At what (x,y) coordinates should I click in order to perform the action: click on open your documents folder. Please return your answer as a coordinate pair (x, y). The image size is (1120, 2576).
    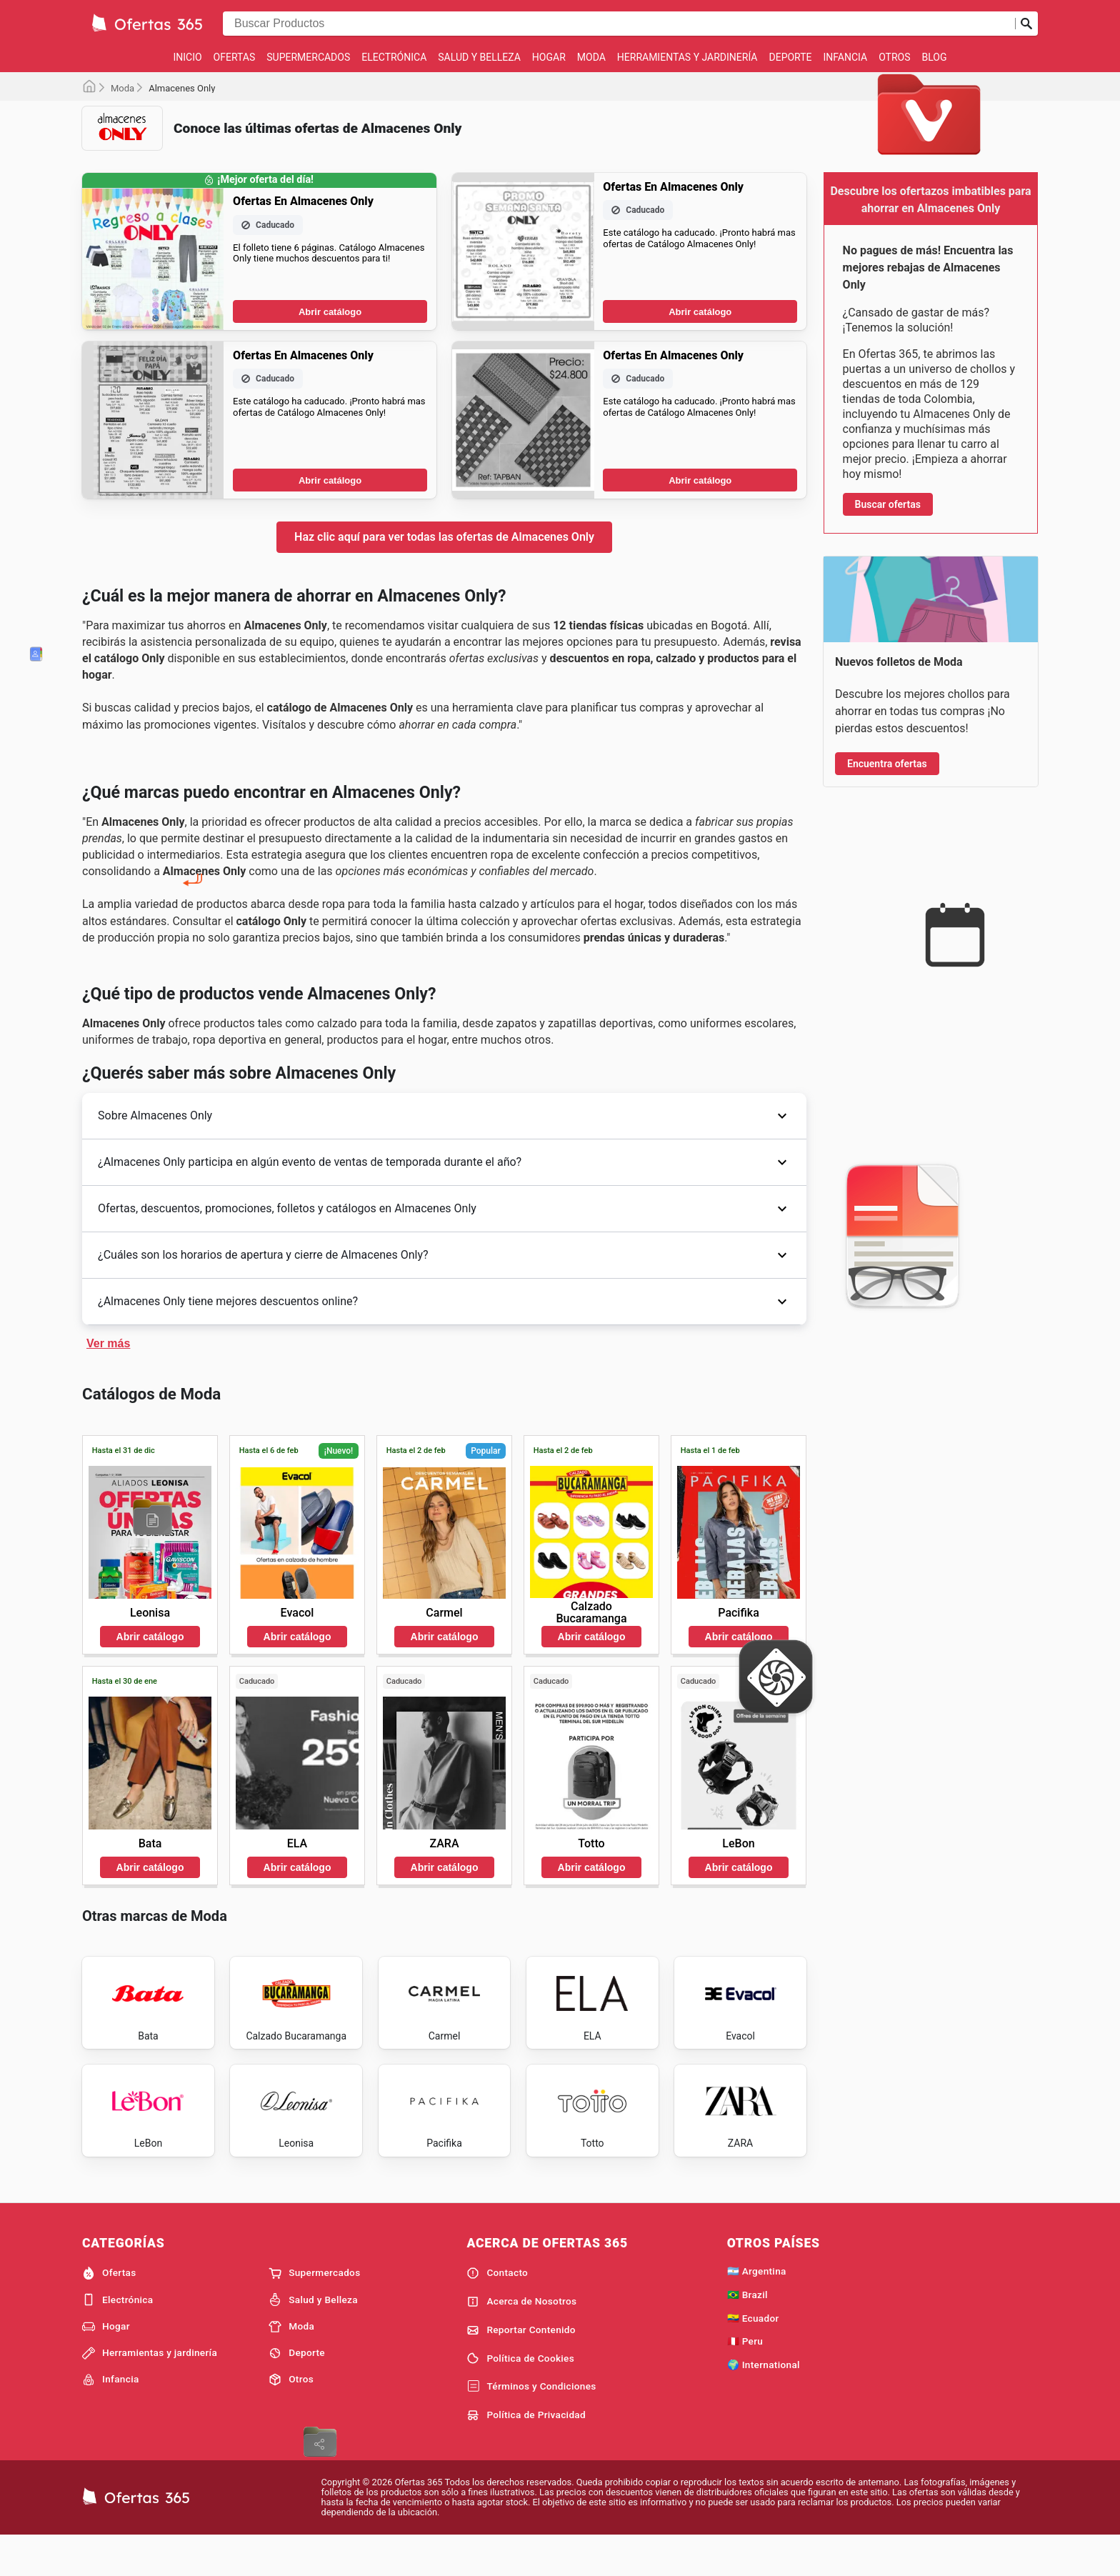
    Looking at the image, I should click on (152, 1517).